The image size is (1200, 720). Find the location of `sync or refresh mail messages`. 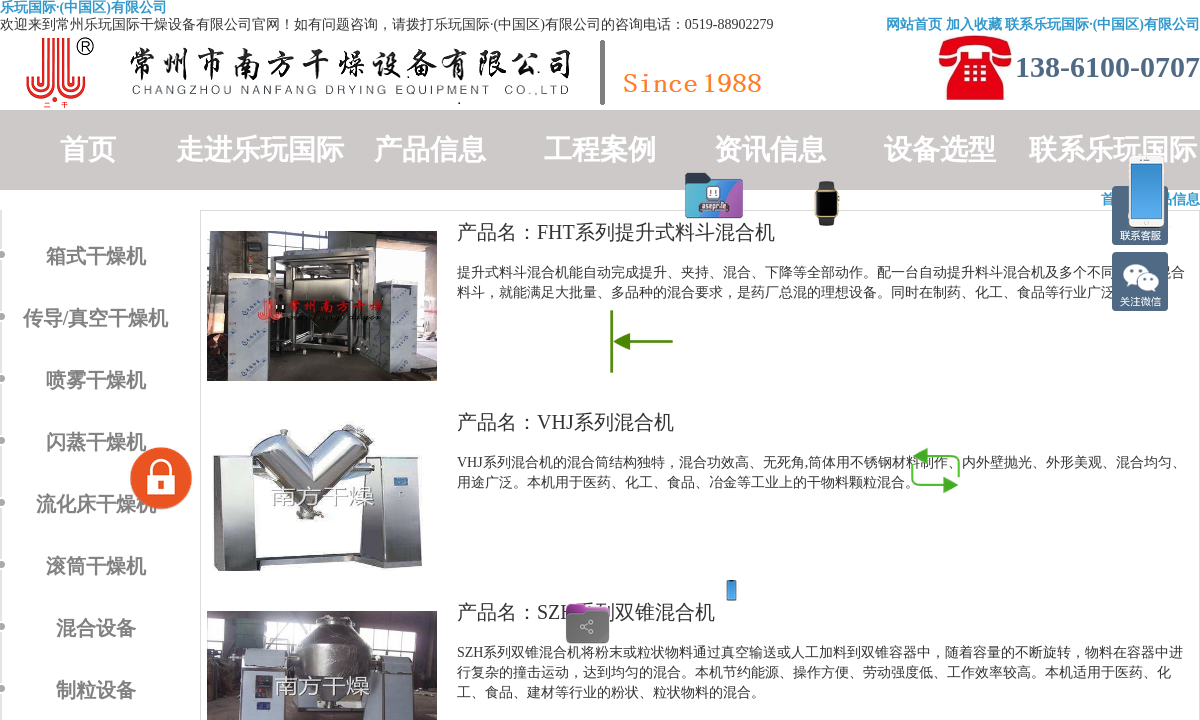

sync or refresh mail messages is located at coordinates (935, 470).